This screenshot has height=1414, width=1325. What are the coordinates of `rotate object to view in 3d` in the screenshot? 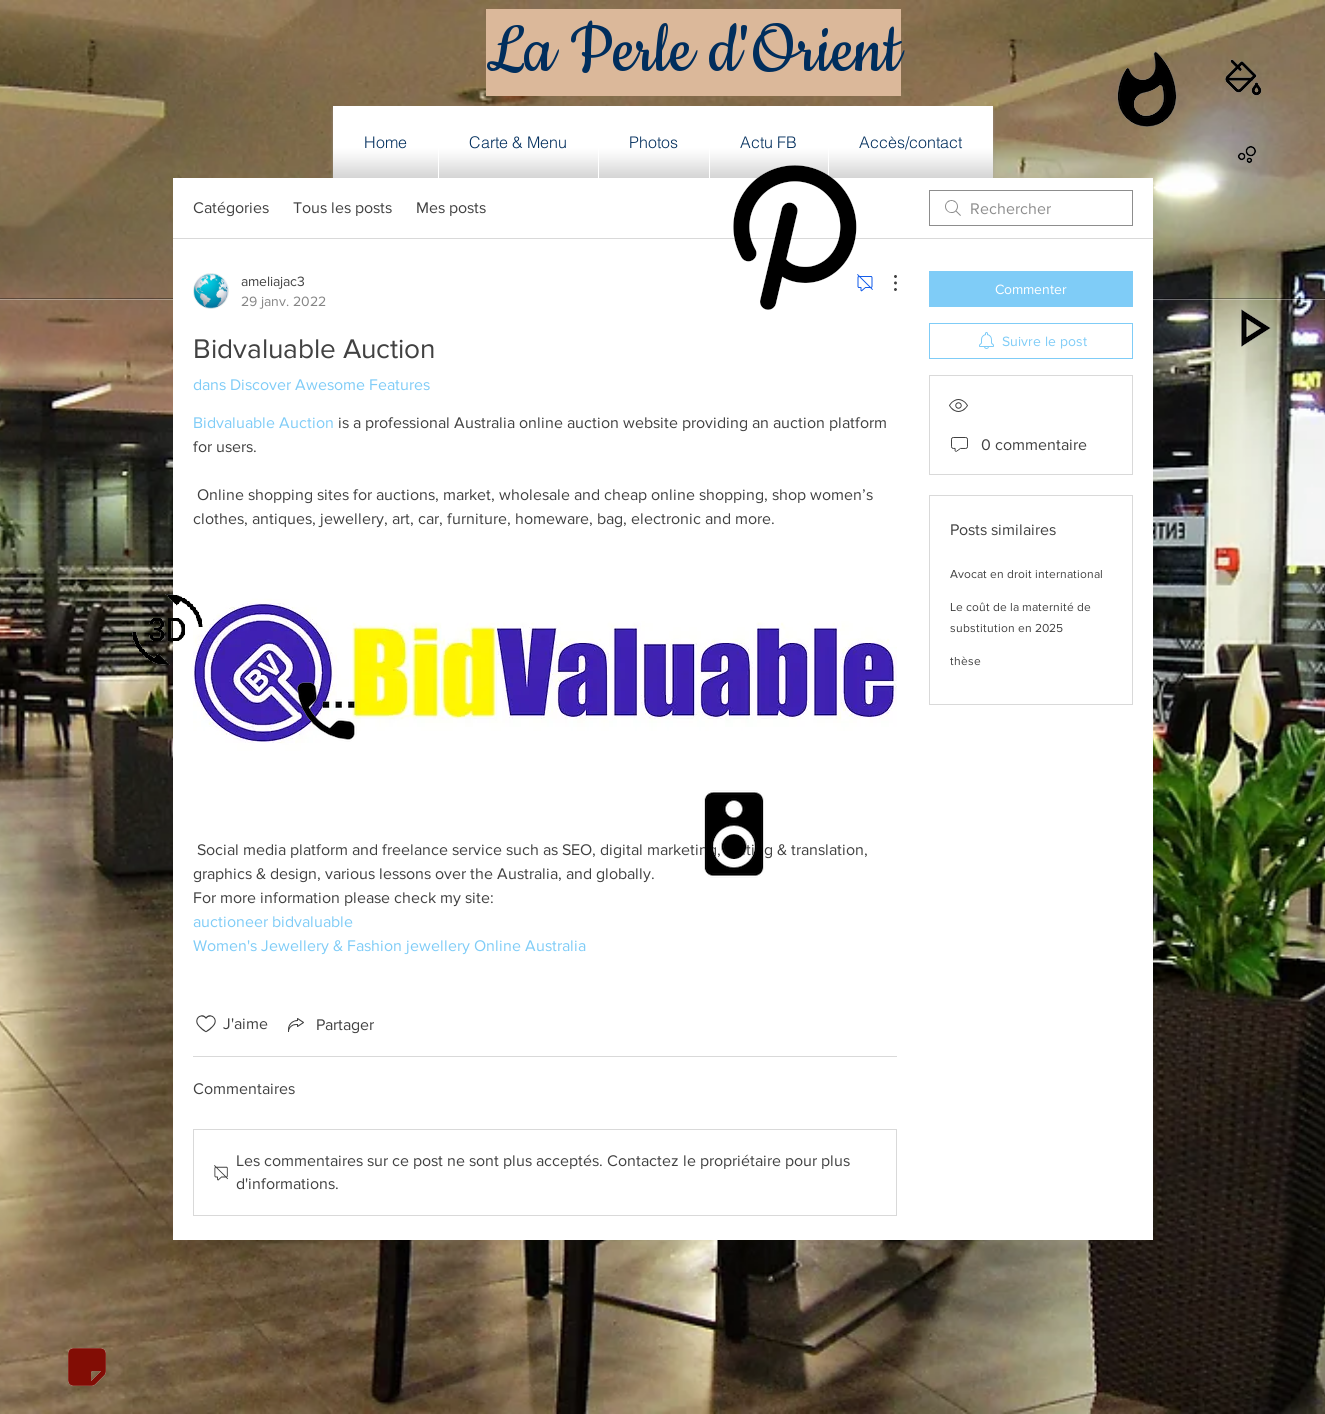 It's located at (167, 629).